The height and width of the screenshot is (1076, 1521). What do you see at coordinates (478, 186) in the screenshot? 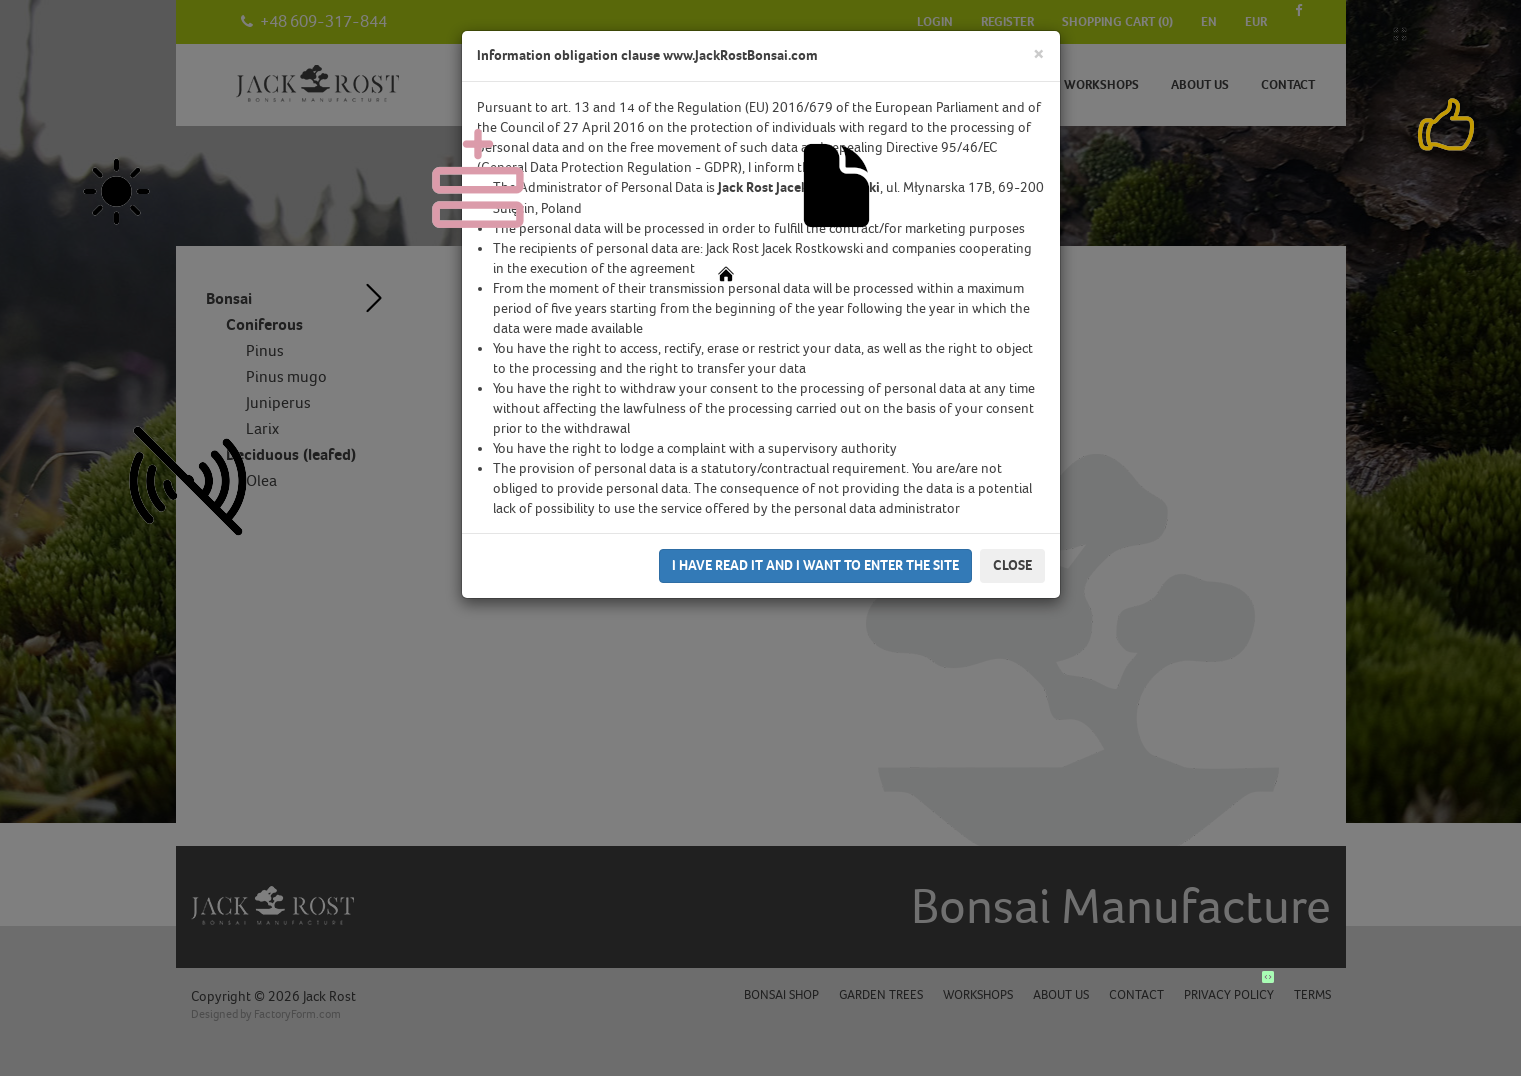
I see `add a new row at the top` at bounding box center [478, 186].